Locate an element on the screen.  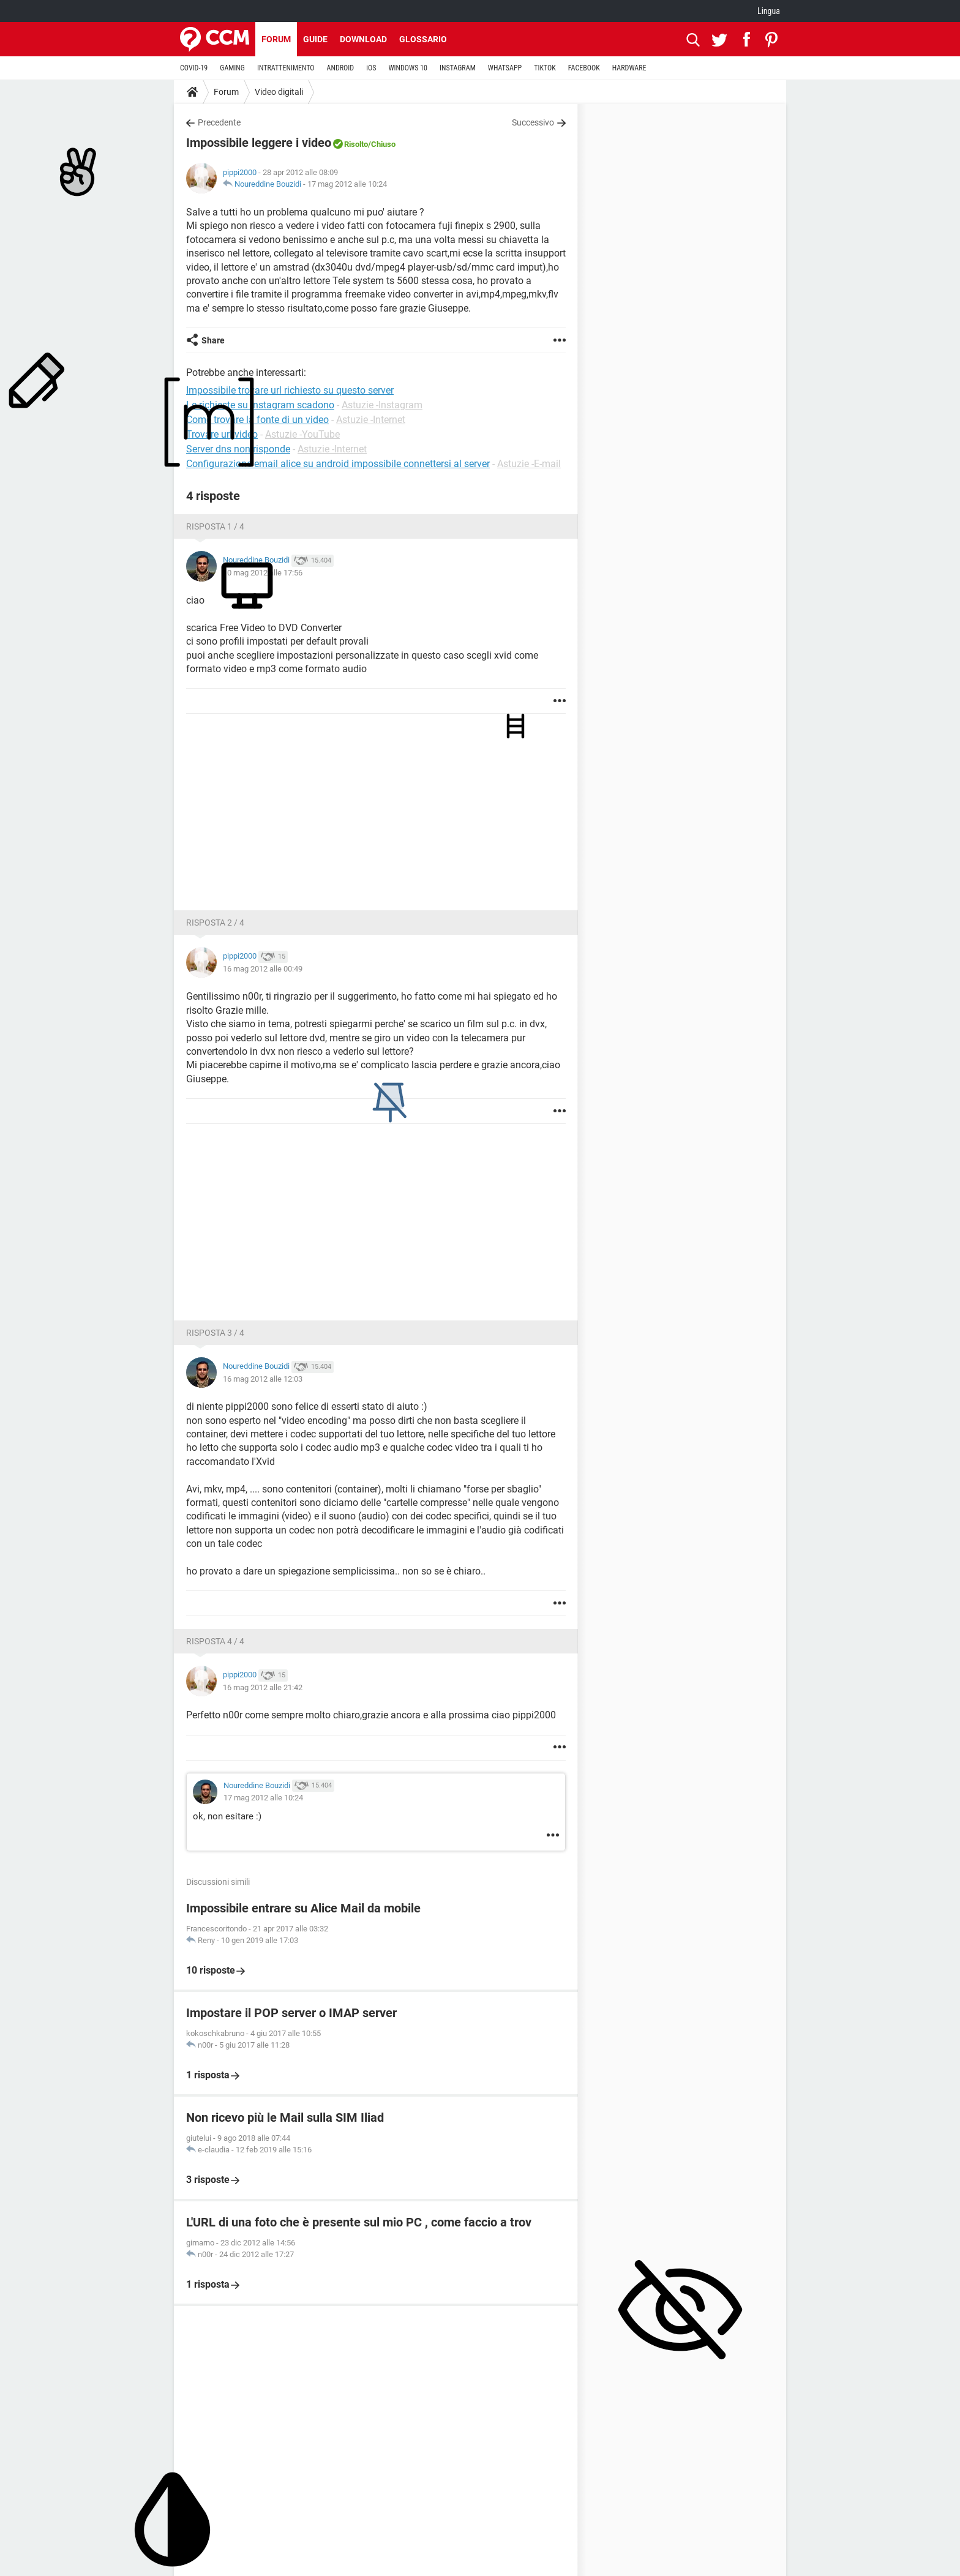
edit or modify content is located at coordinates (36, 381).